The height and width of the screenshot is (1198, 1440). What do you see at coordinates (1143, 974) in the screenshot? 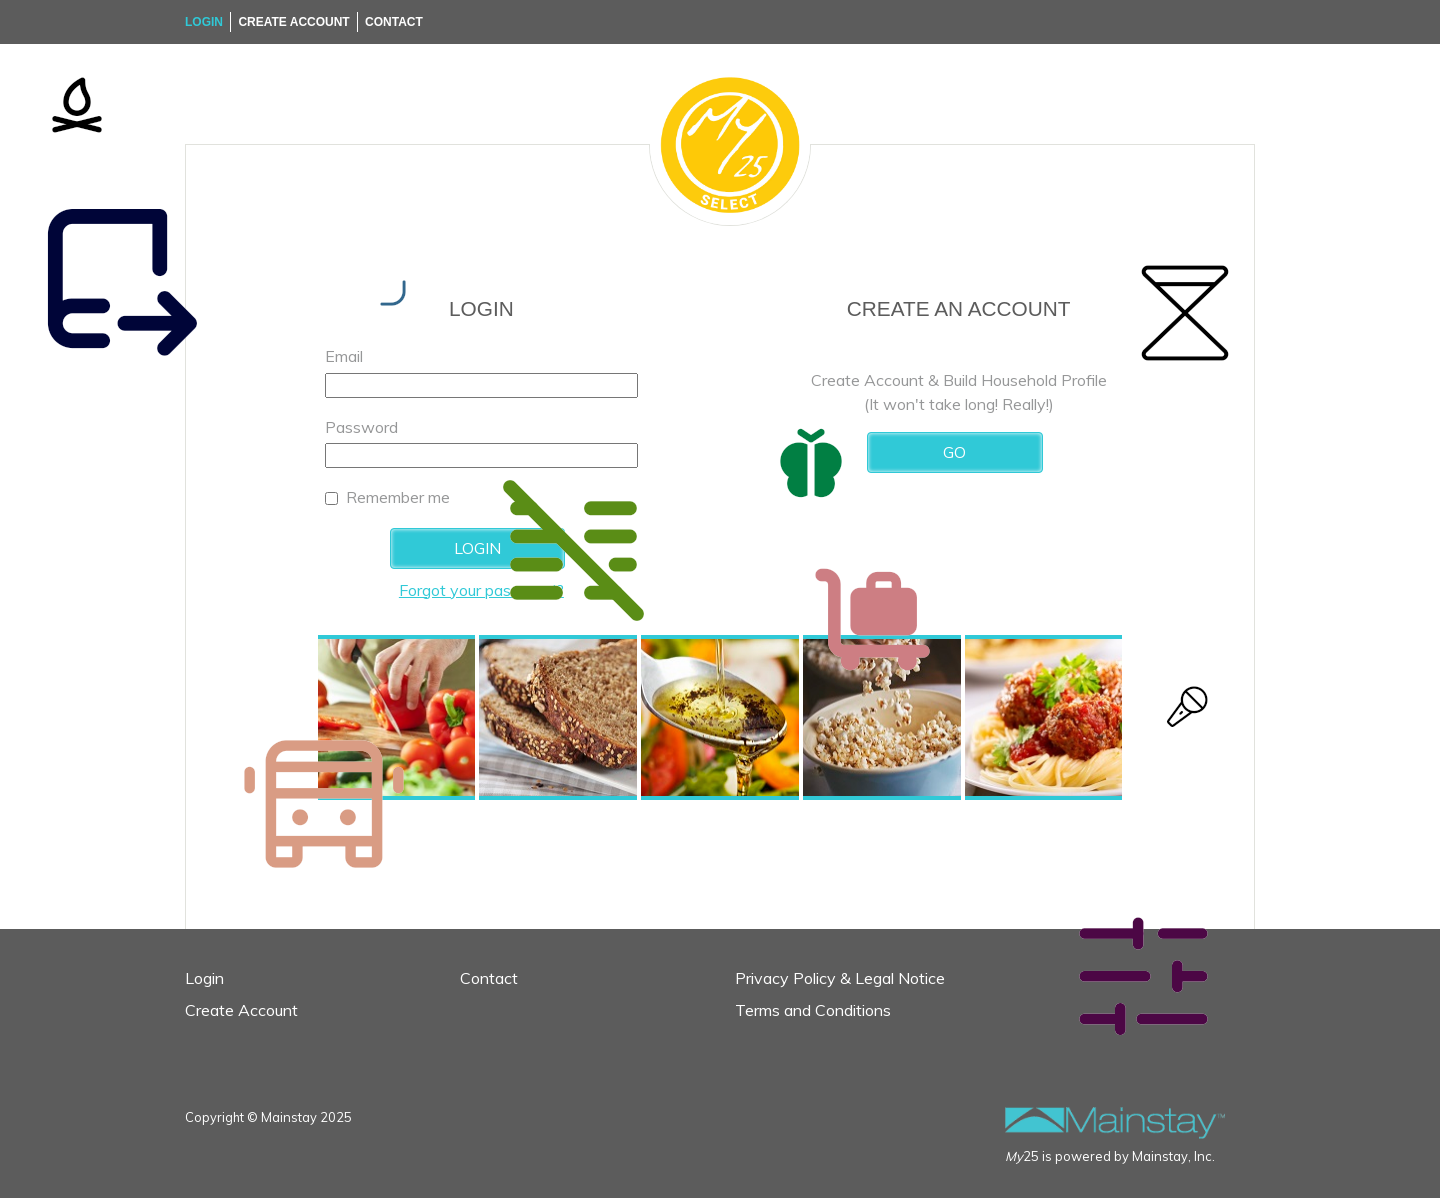
I see `adjust settings or preferences` at bounding box center [1143, 974].